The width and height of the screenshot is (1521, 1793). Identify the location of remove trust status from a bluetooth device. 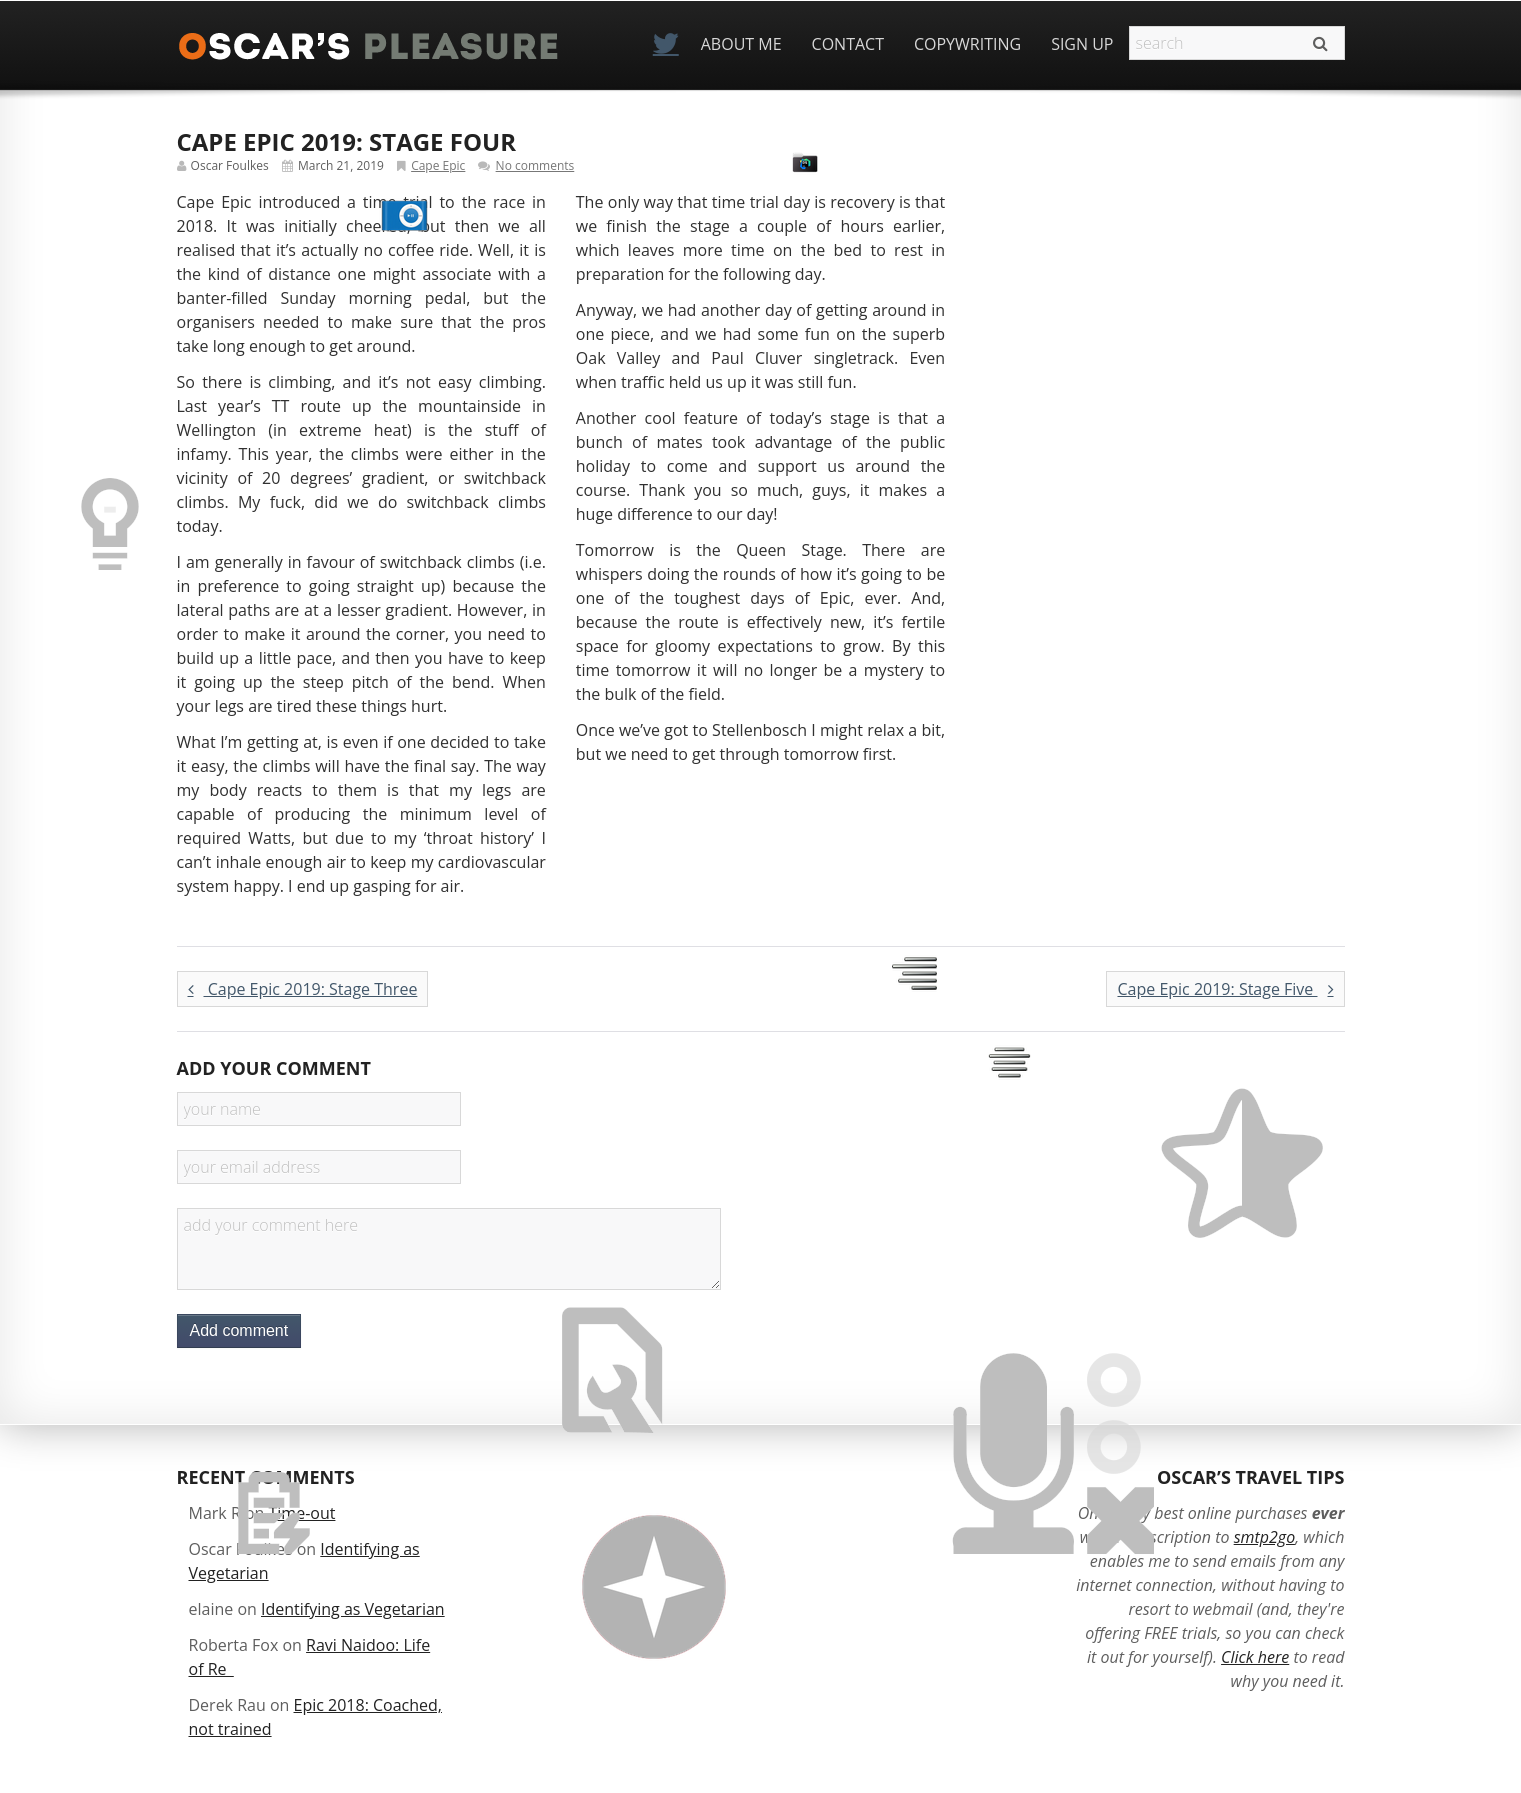
(654, 1587).